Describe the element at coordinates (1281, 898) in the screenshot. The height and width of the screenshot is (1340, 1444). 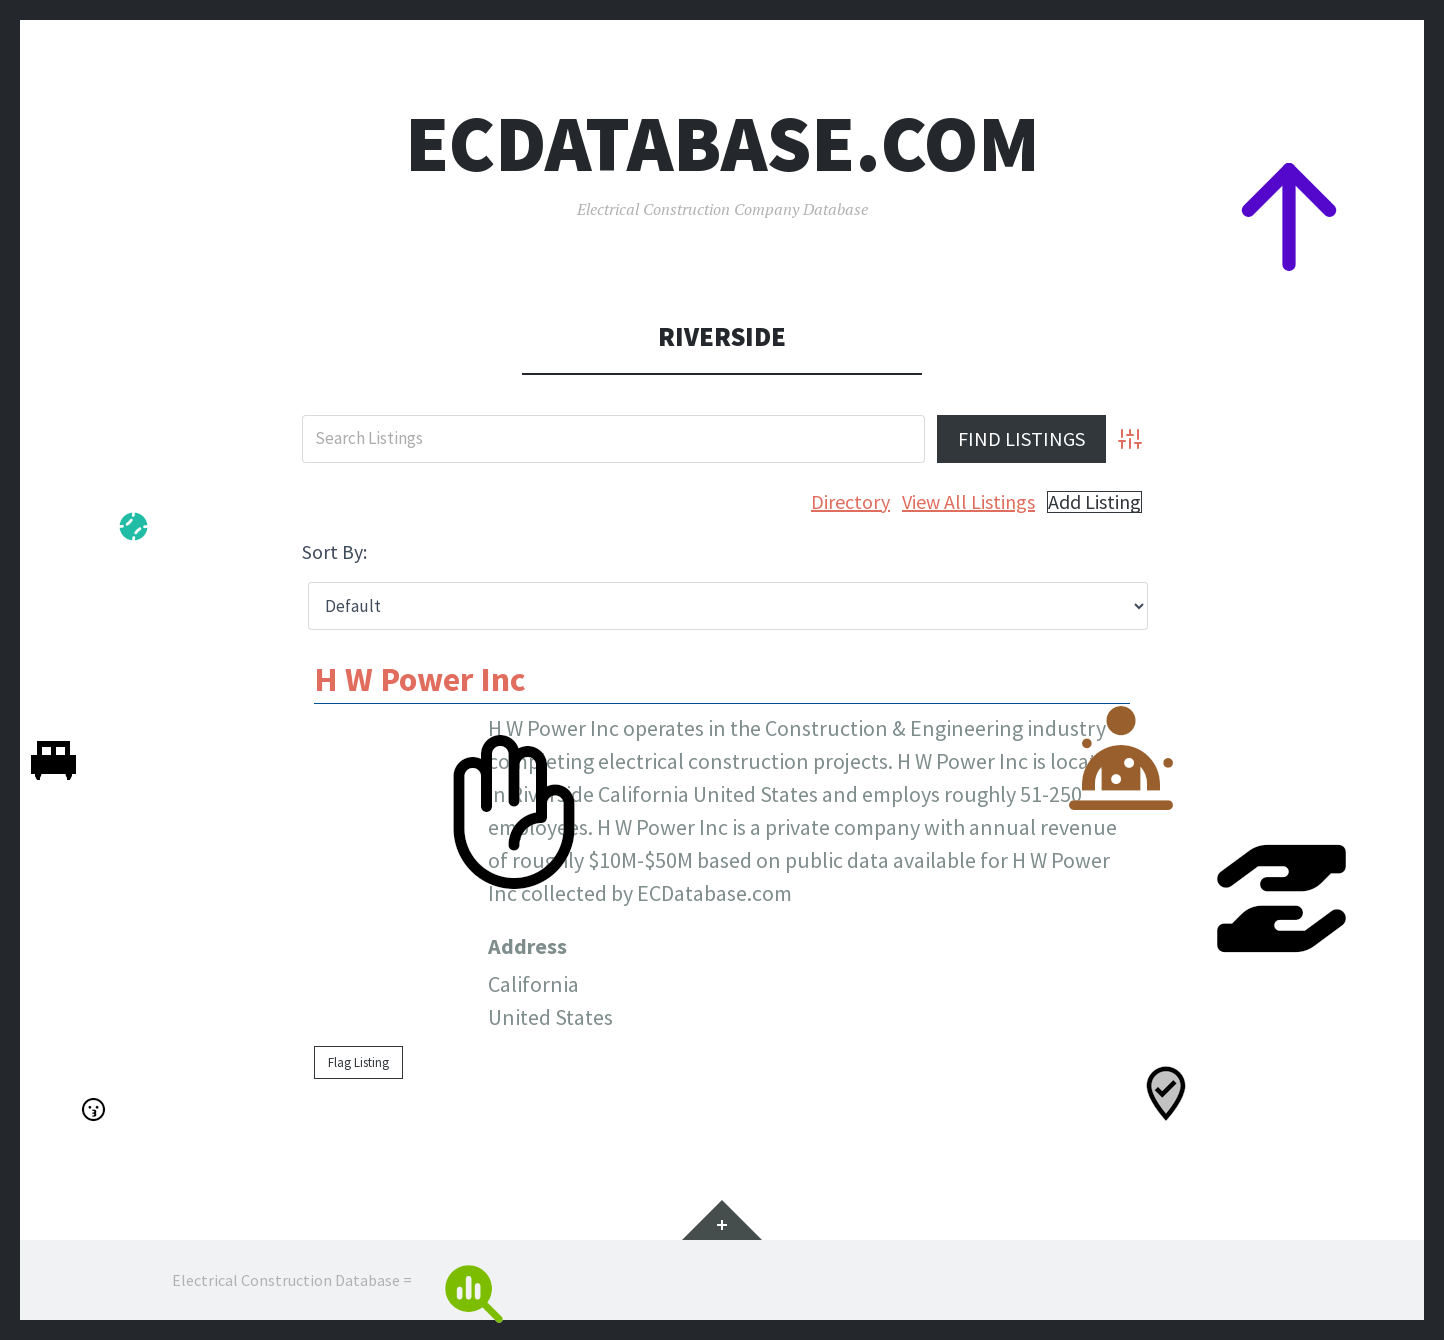
I see `indicates partnership or collaboration features` at that location.